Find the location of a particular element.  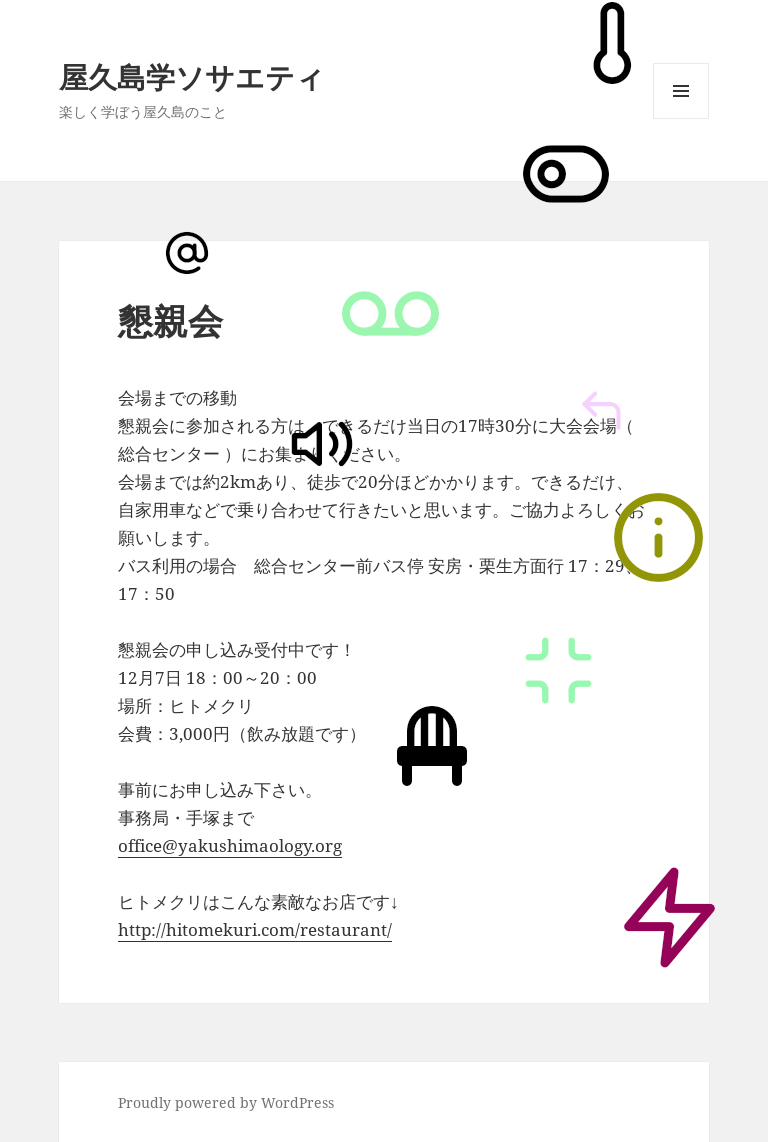

adjust audio volume is located at coordinates (322, 444).